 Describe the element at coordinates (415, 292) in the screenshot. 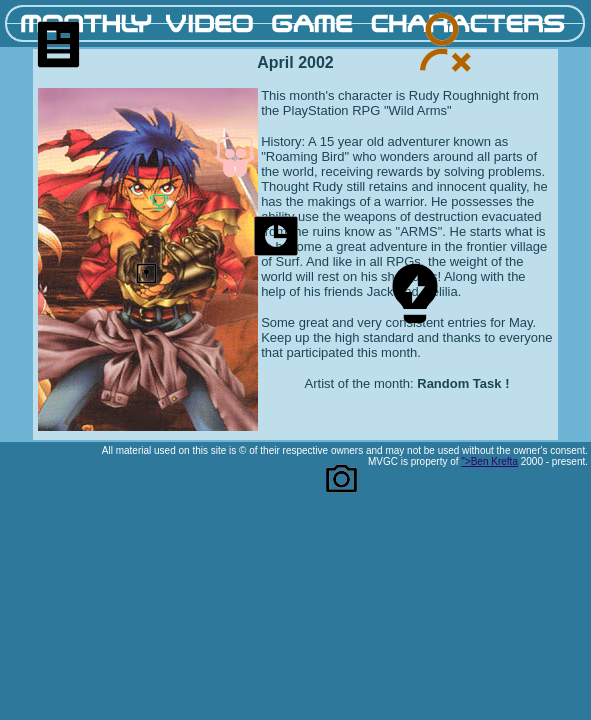

I see `access quick ideas or tips` at that location.